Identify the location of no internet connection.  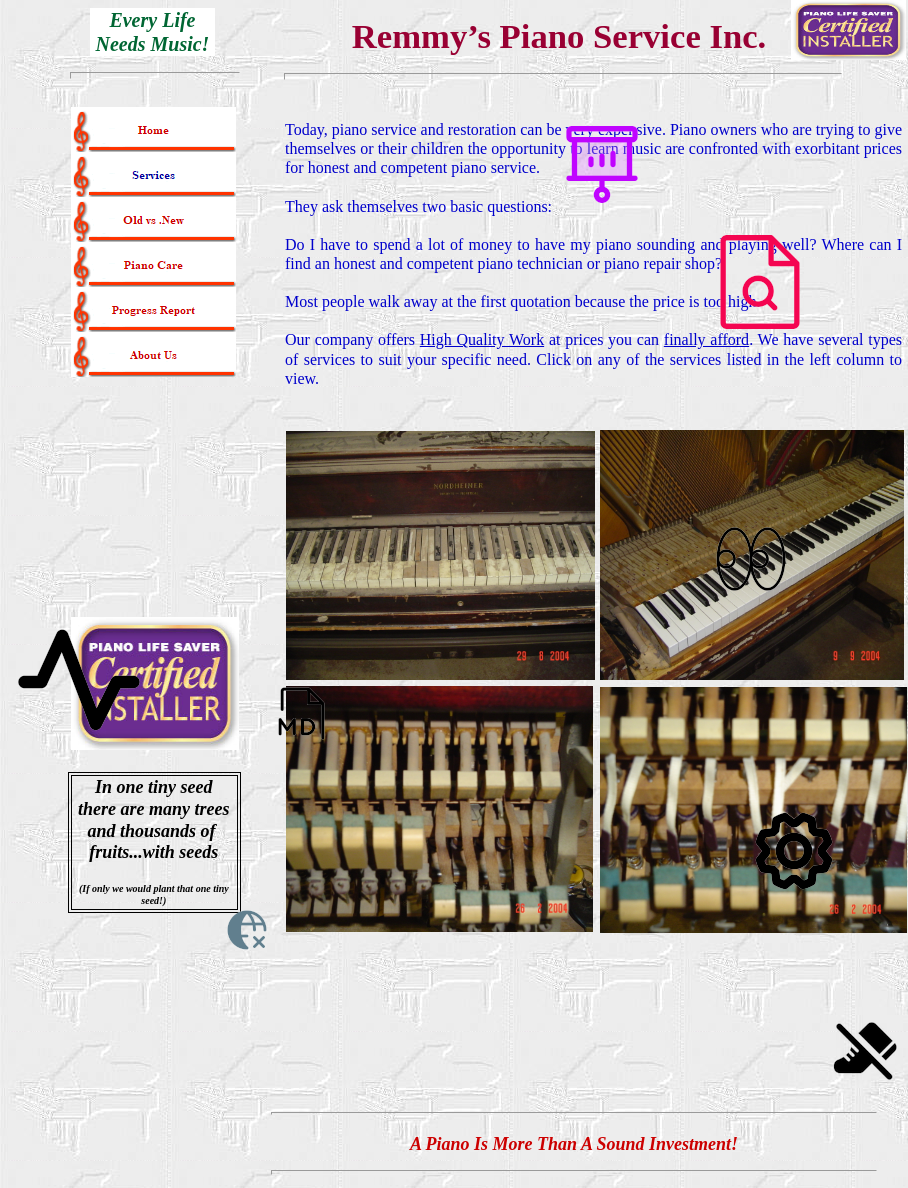
(247, 930).